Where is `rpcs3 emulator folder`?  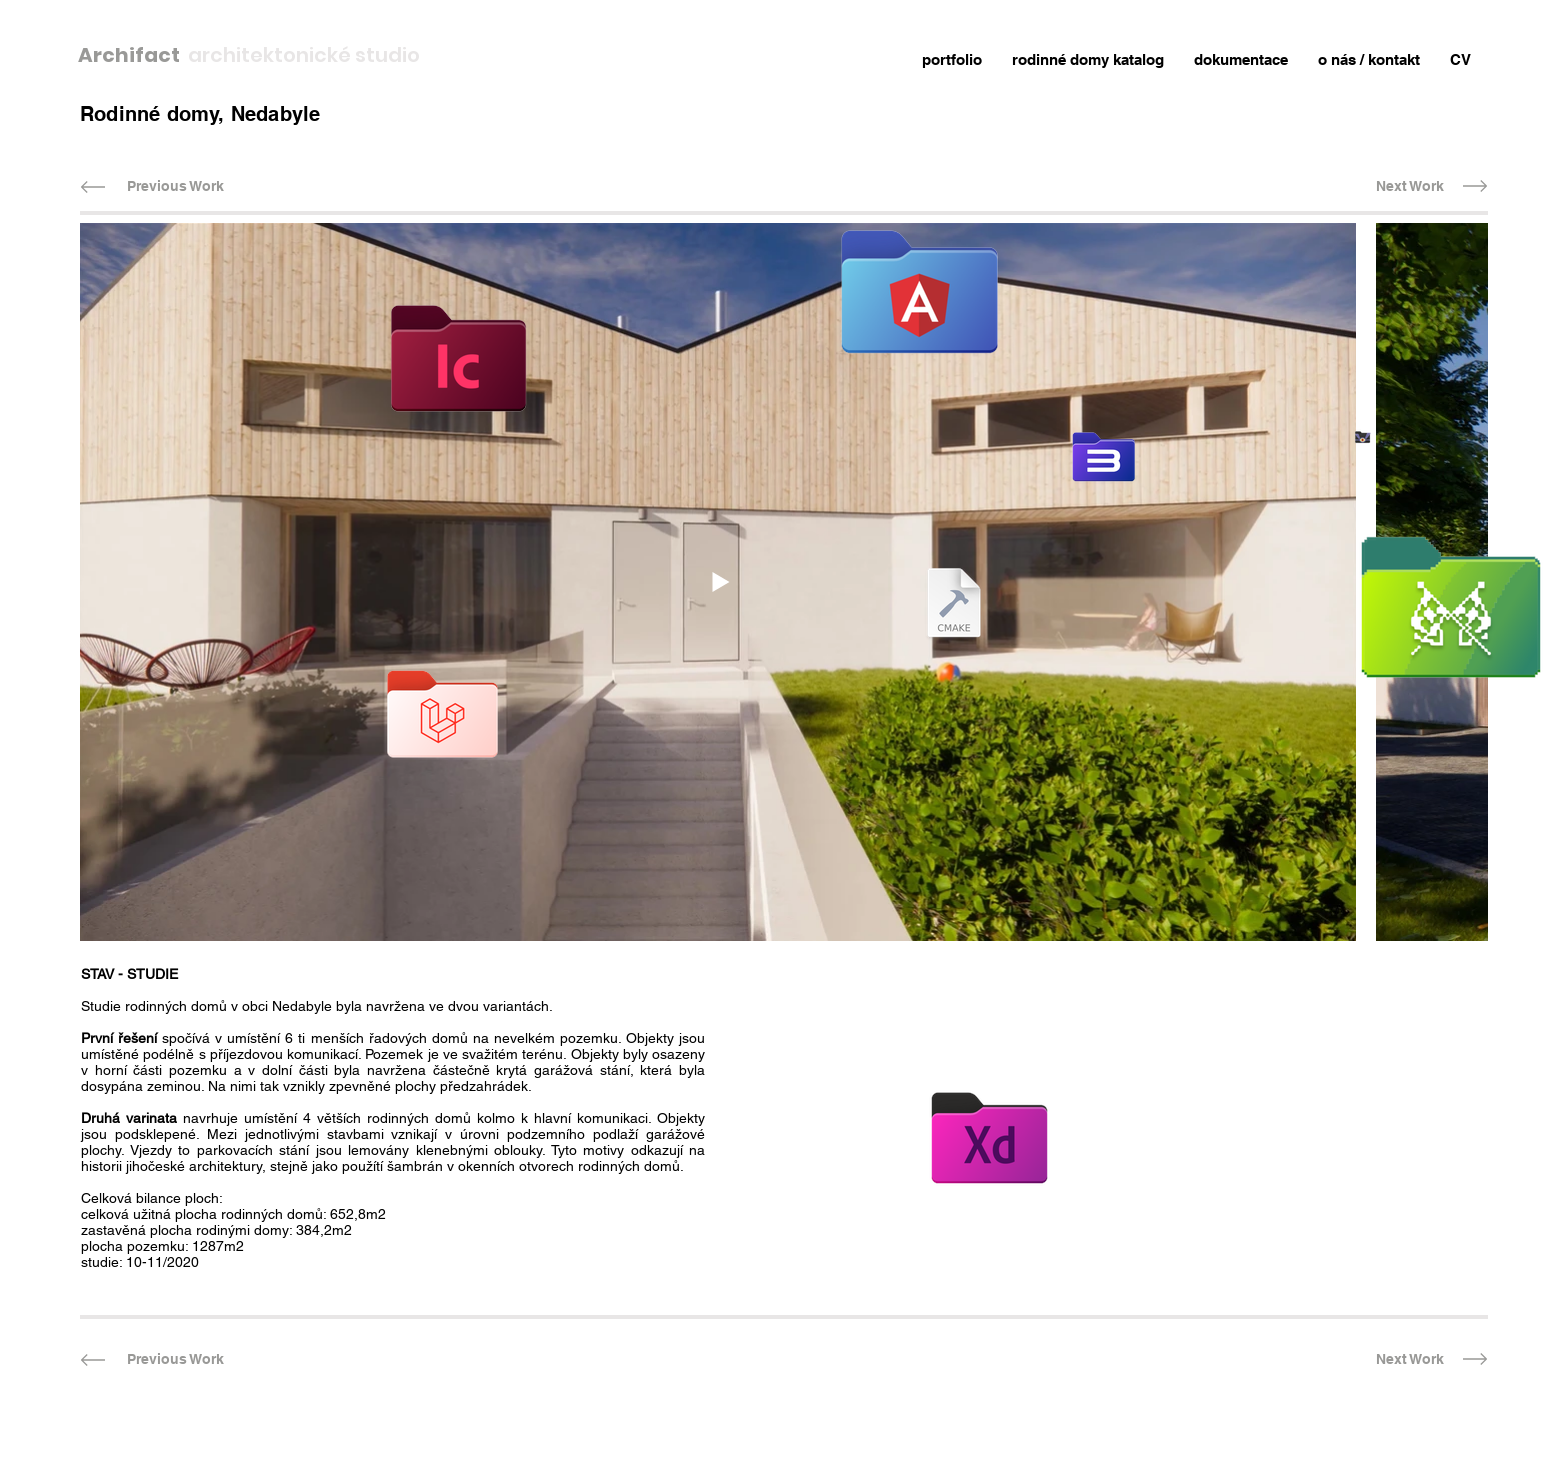
rpcs3 emulator folder is located at coordinates (1103, 458).